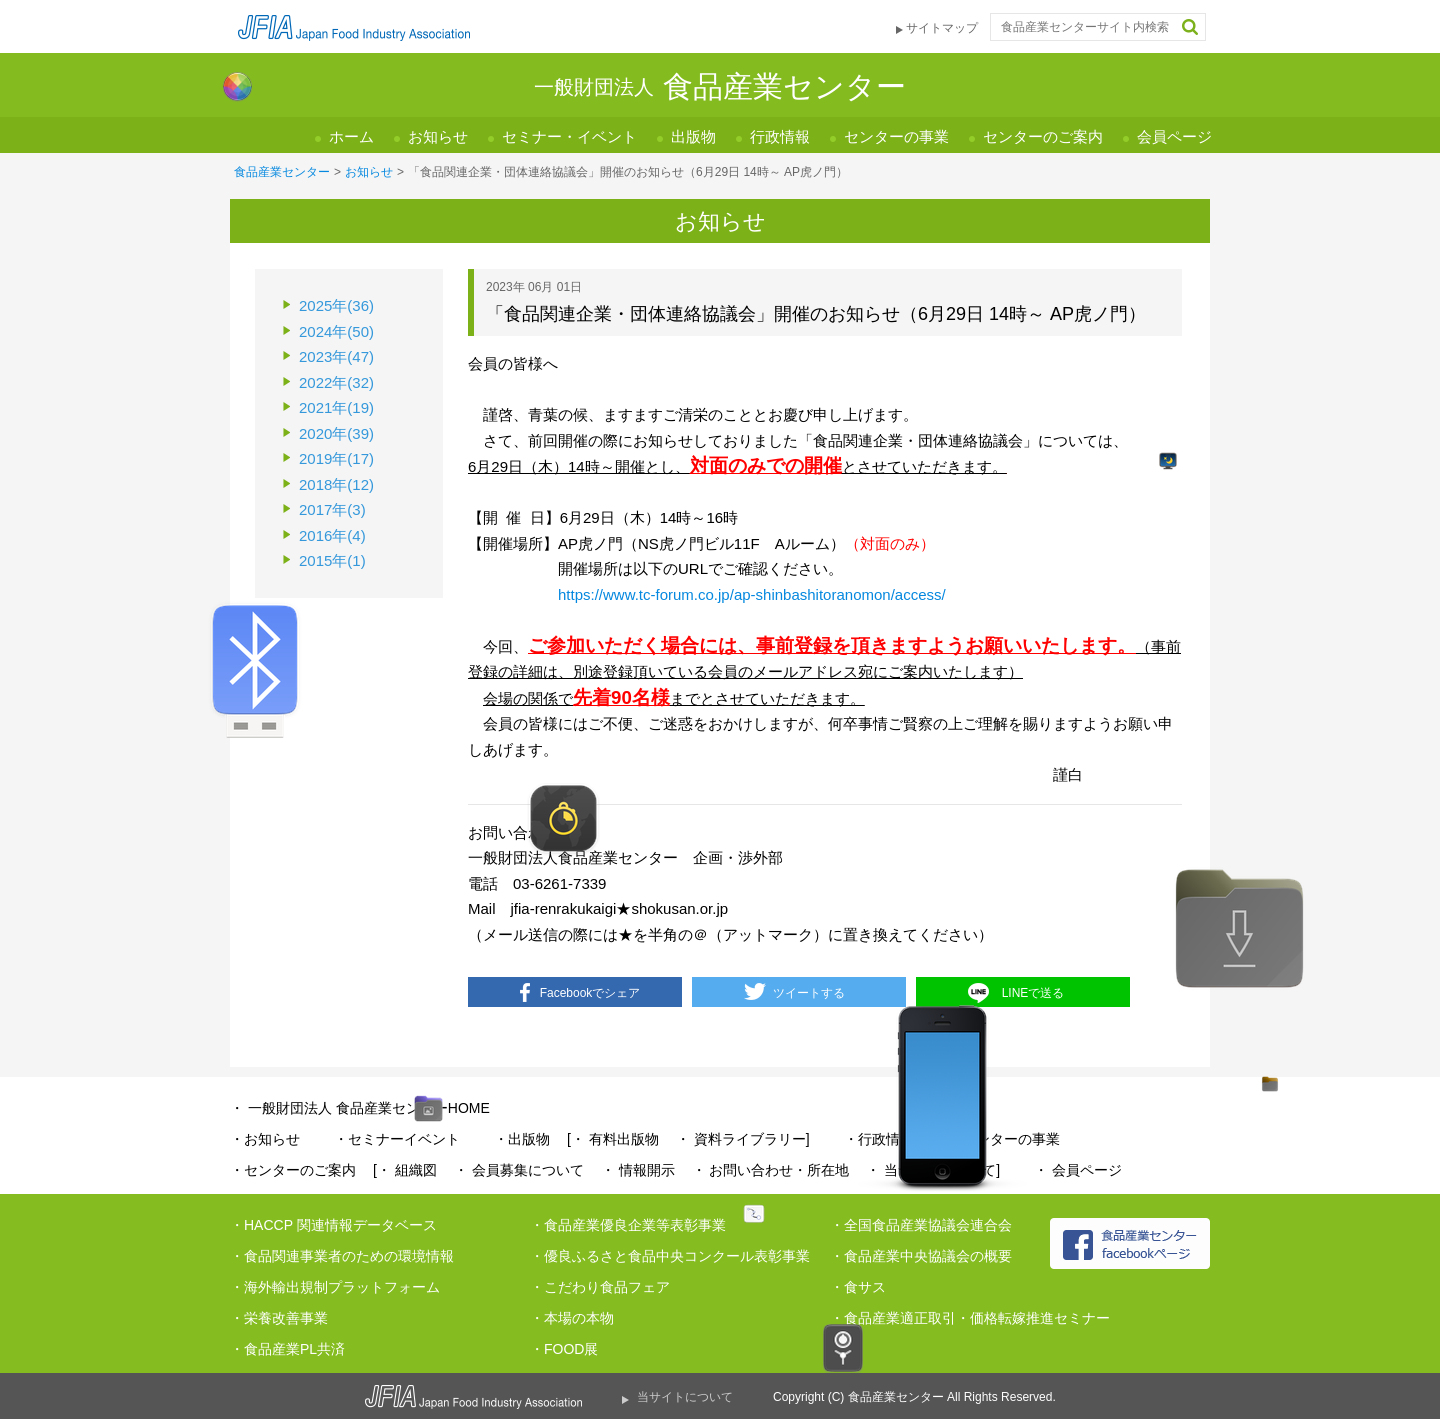 The width and height of the screenshot is (1440, 1419). What do you see at coordinates (237, 86) in the screenshot?
I see `access color and theme preferences` at bounding box center [237, 86].